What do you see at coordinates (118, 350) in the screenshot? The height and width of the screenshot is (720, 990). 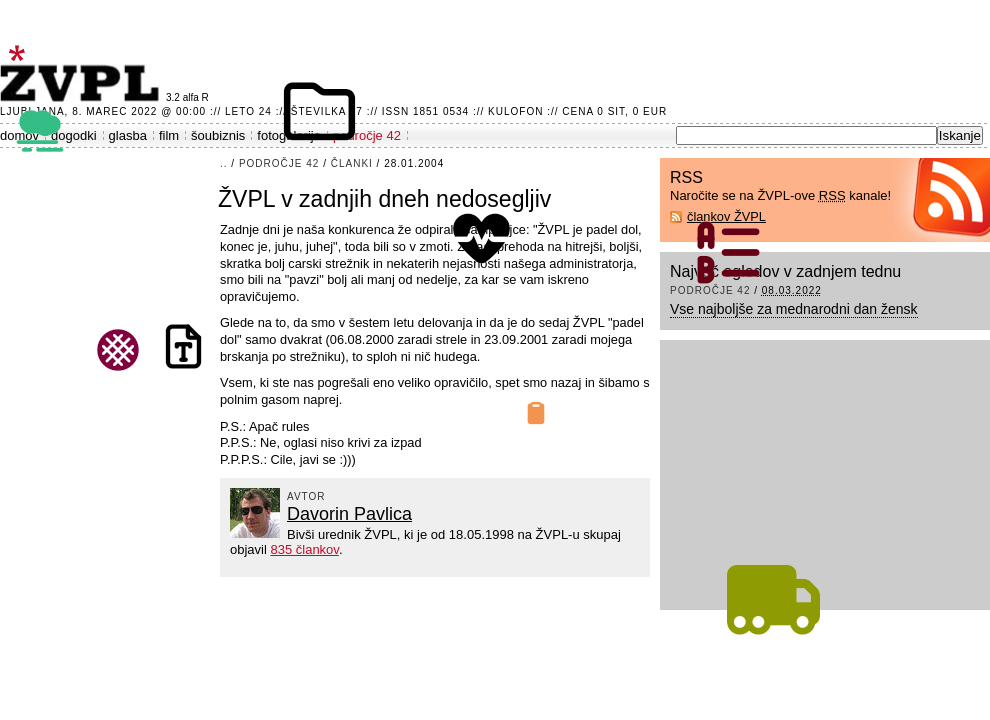 I see `indicates a dutch treat or snack item` at bounding box center [118, 350].